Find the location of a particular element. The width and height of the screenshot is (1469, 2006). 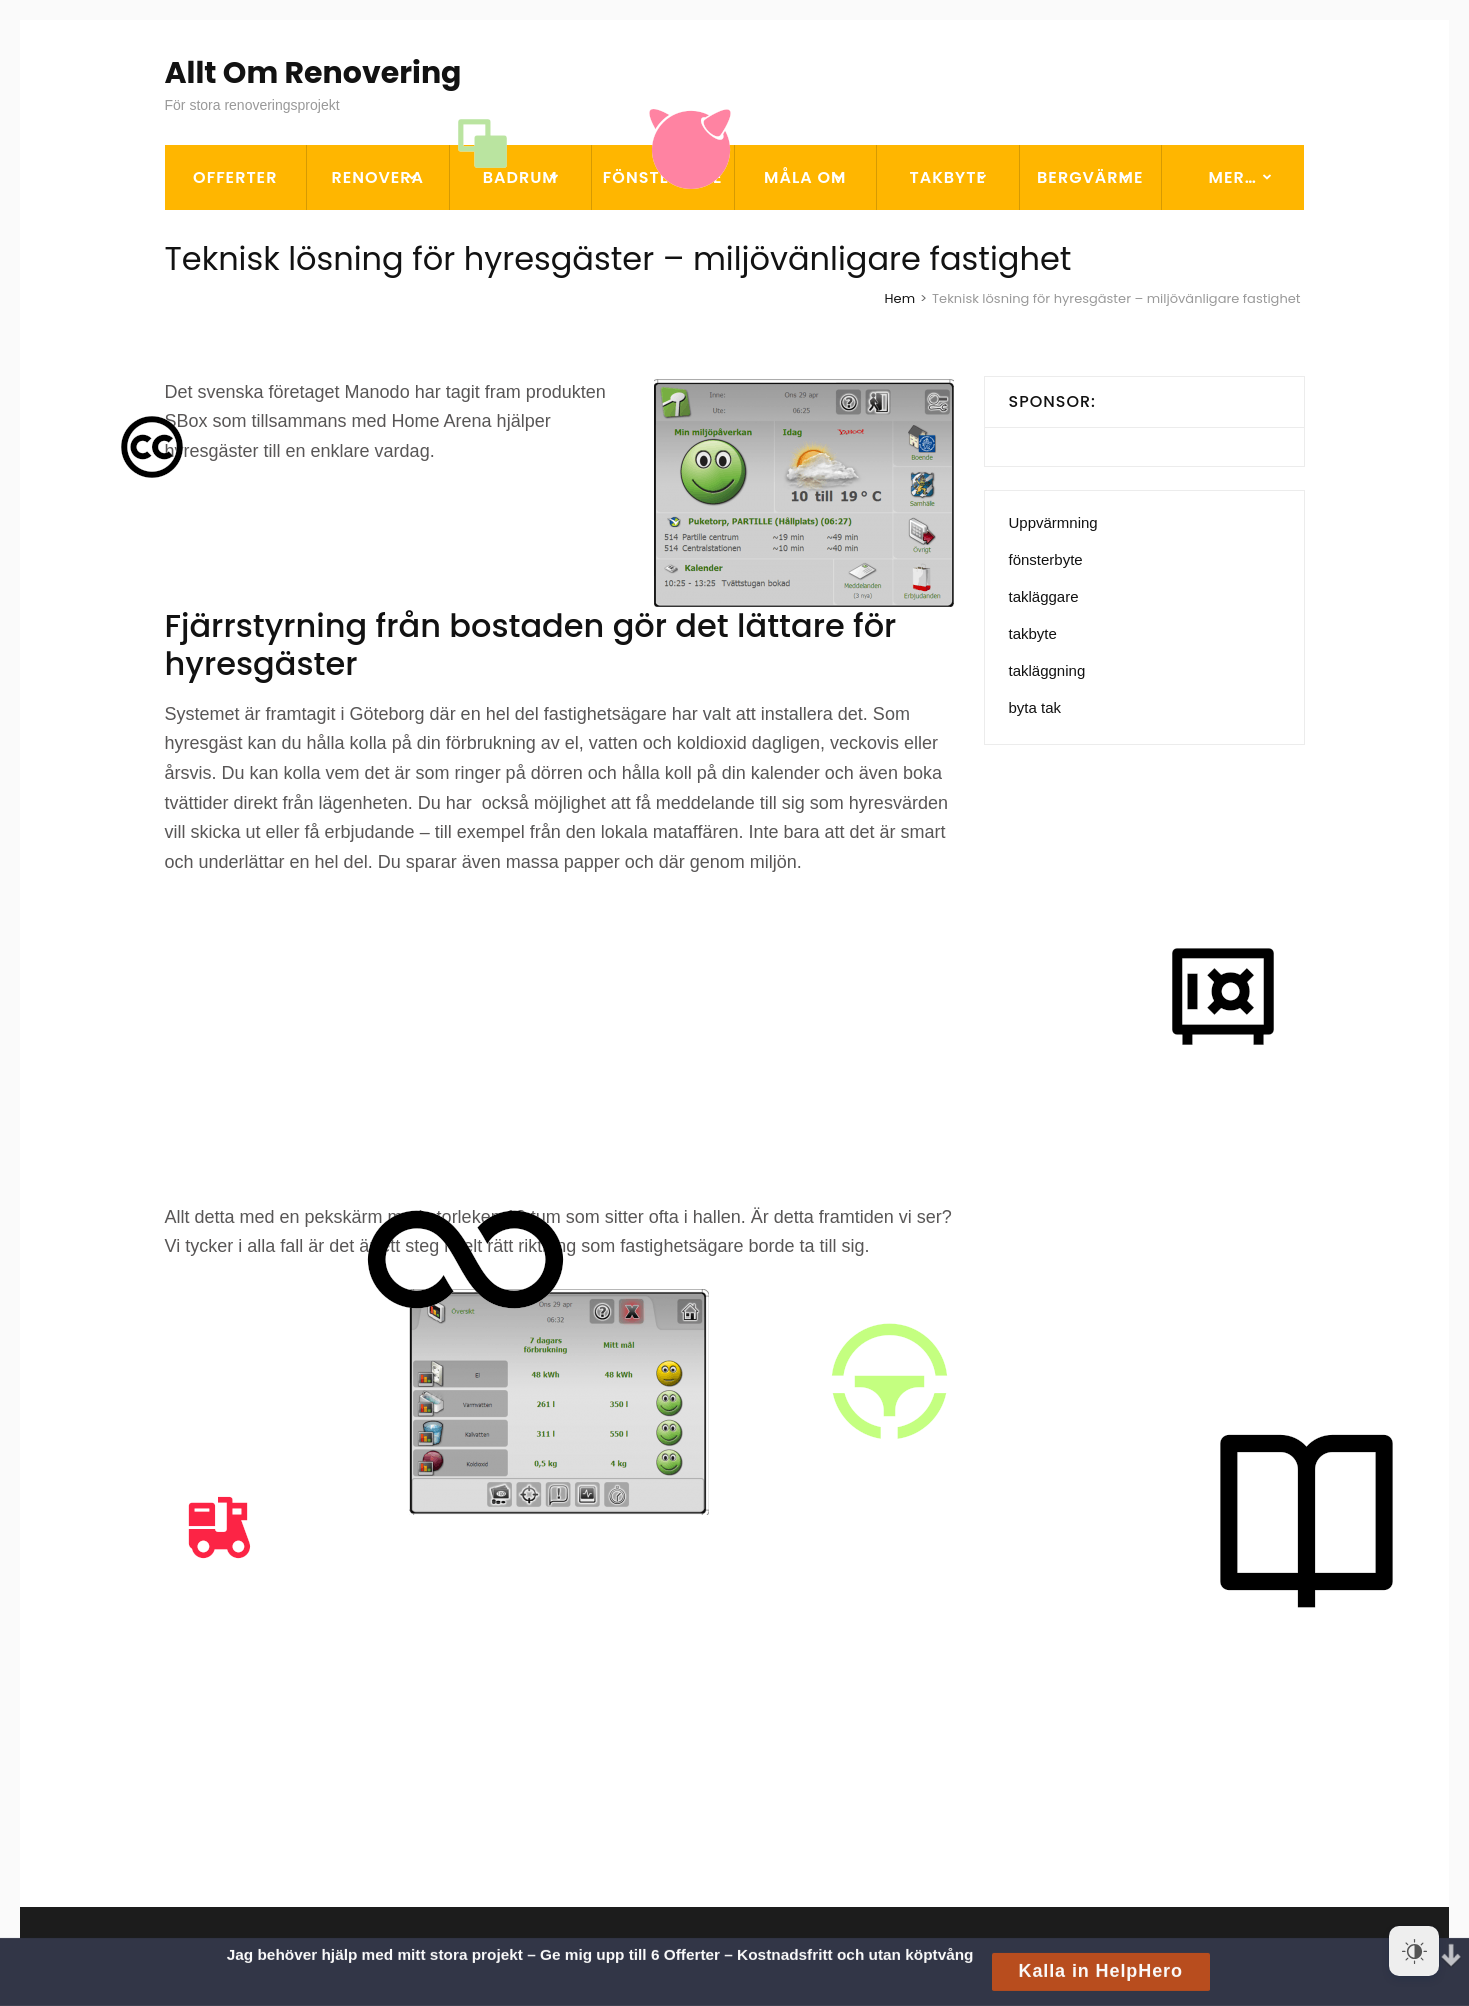

indicates unlimited or infinite content is located at coordinates (465, 1259).